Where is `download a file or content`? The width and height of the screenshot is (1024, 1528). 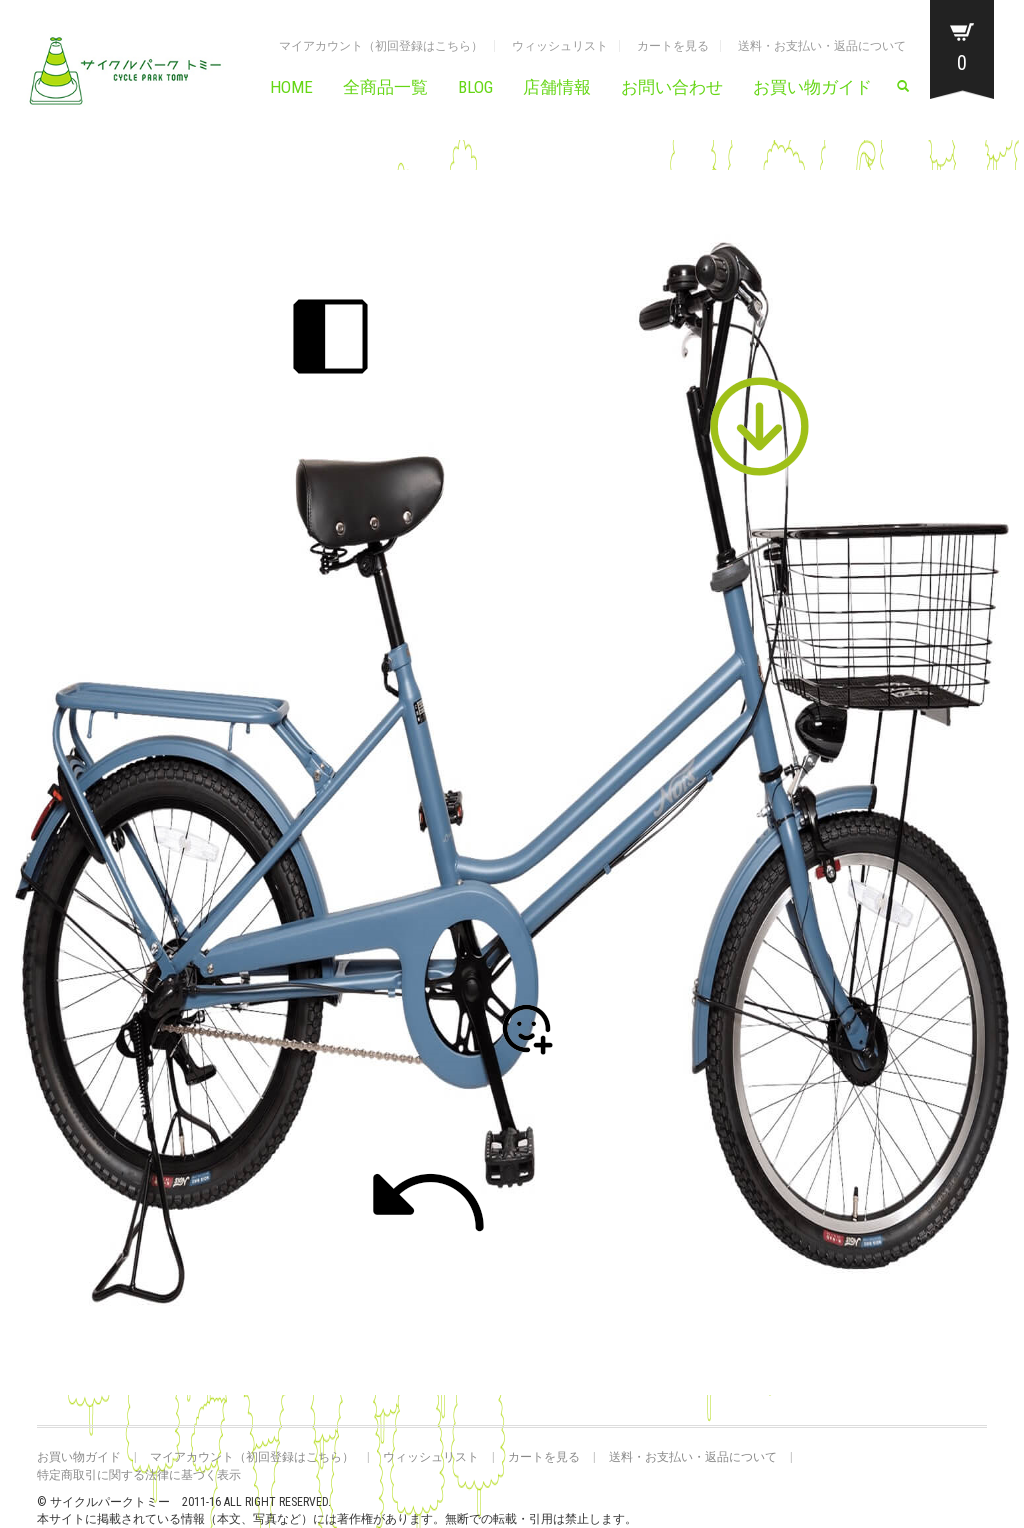
download a file or content is located at coordinates (759, 426).